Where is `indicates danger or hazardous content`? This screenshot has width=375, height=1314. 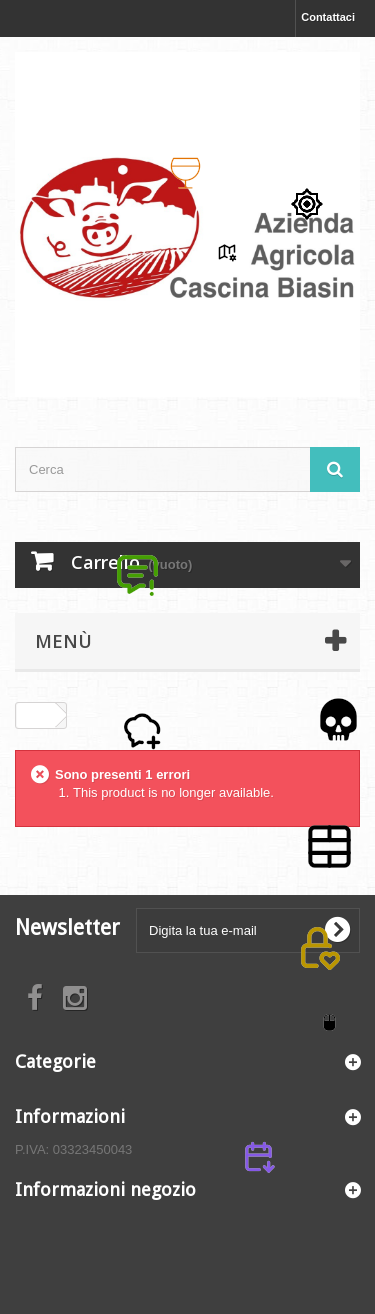
indicates danger or hazardous content is located at coordinates (338, 719).